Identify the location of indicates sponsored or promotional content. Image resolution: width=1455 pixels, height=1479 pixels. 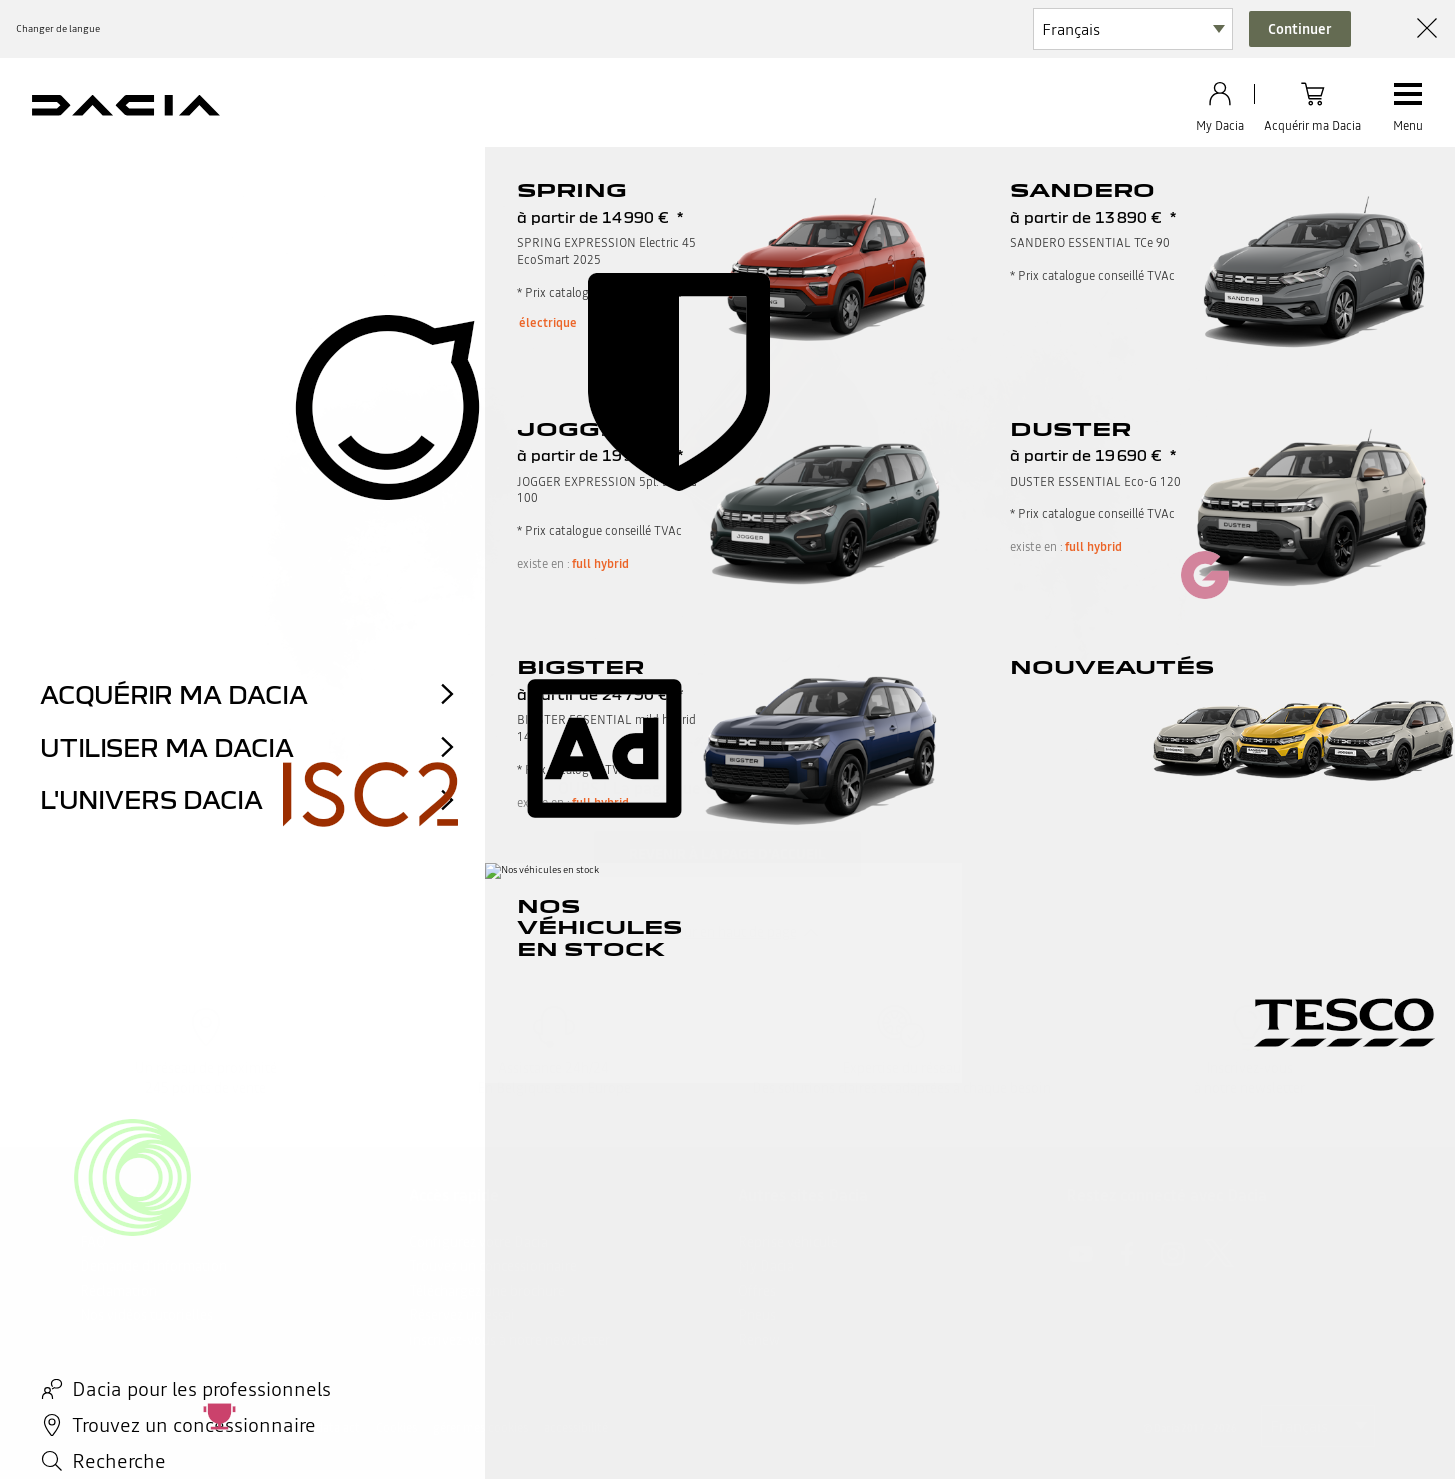
(604, 748).